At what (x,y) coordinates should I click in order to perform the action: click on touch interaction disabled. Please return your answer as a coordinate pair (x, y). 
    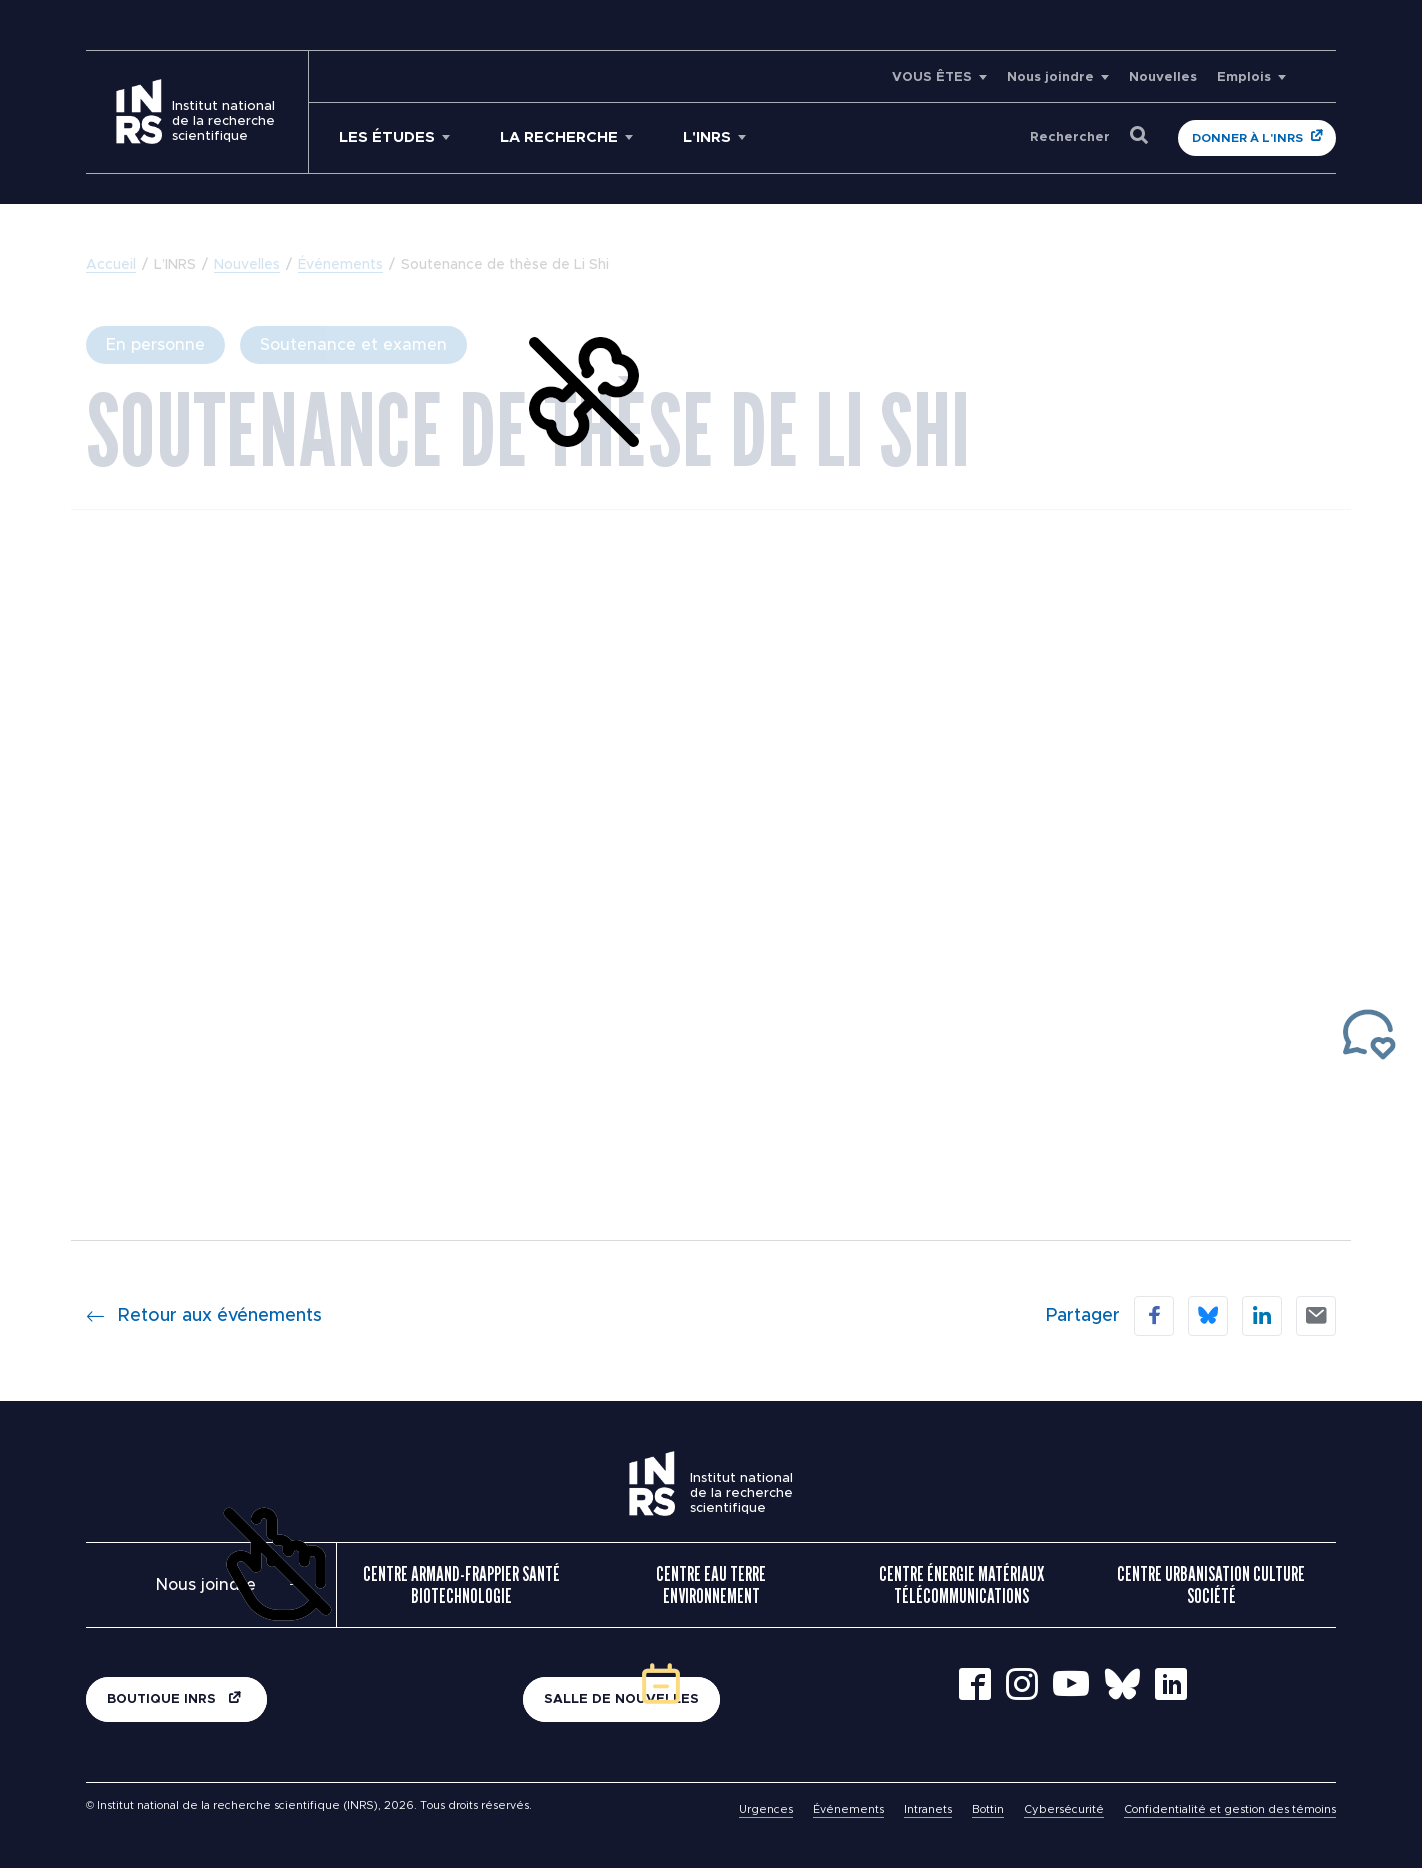
    Looking at the image, I should click on (277, 1561).